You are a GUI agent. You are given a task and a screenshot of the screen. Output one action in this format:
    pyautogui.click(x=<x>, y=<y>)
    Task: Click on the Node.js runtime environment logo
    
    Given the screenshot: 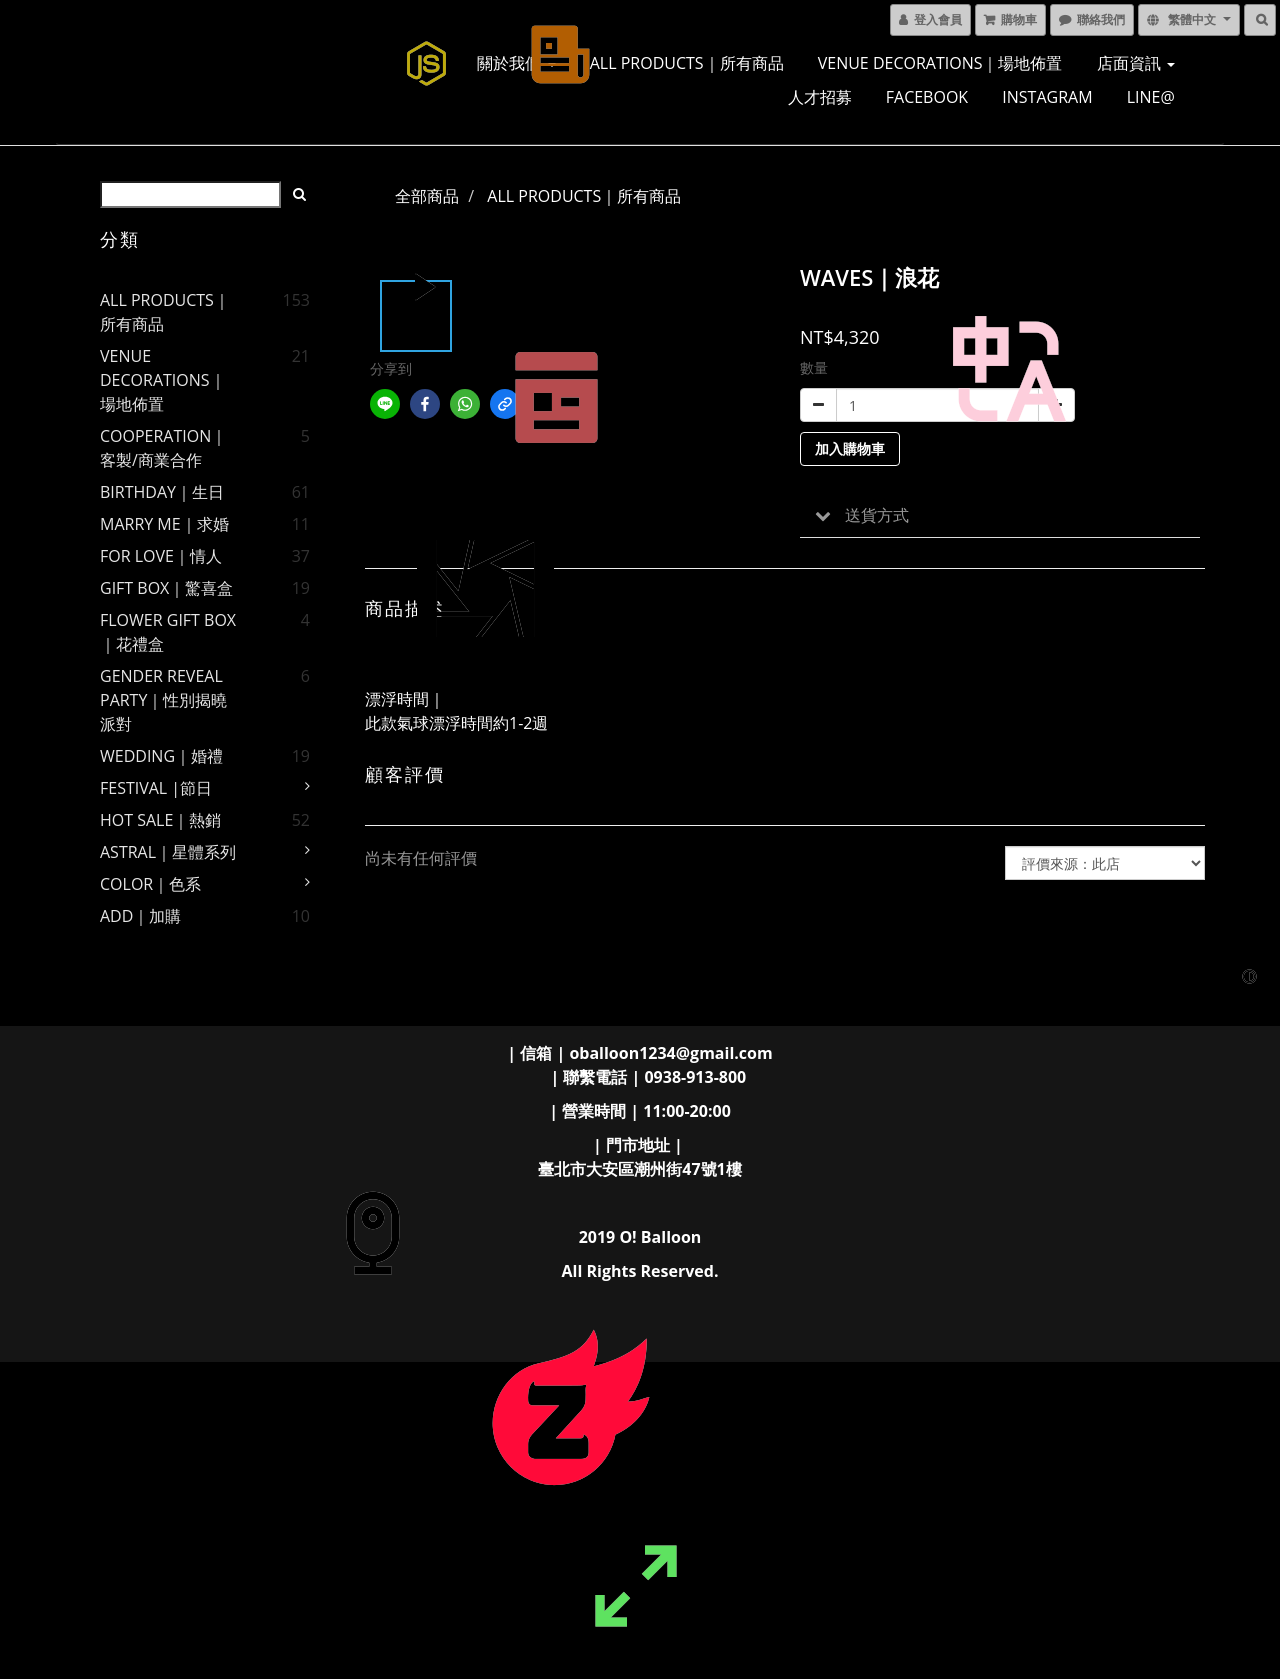 What is the action you would take?
    pyautogui.click(x=426, y=63)
    